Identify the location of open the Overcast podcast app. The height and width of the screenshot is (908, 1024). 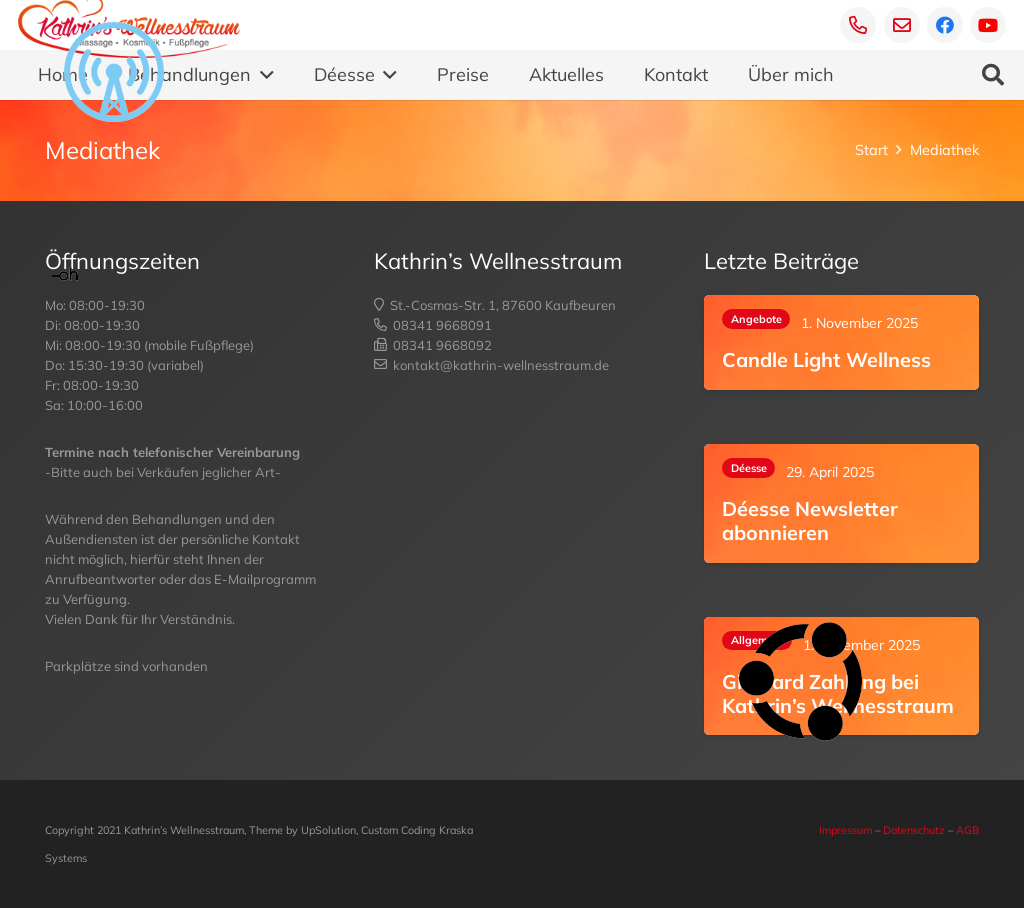
(114, 72).